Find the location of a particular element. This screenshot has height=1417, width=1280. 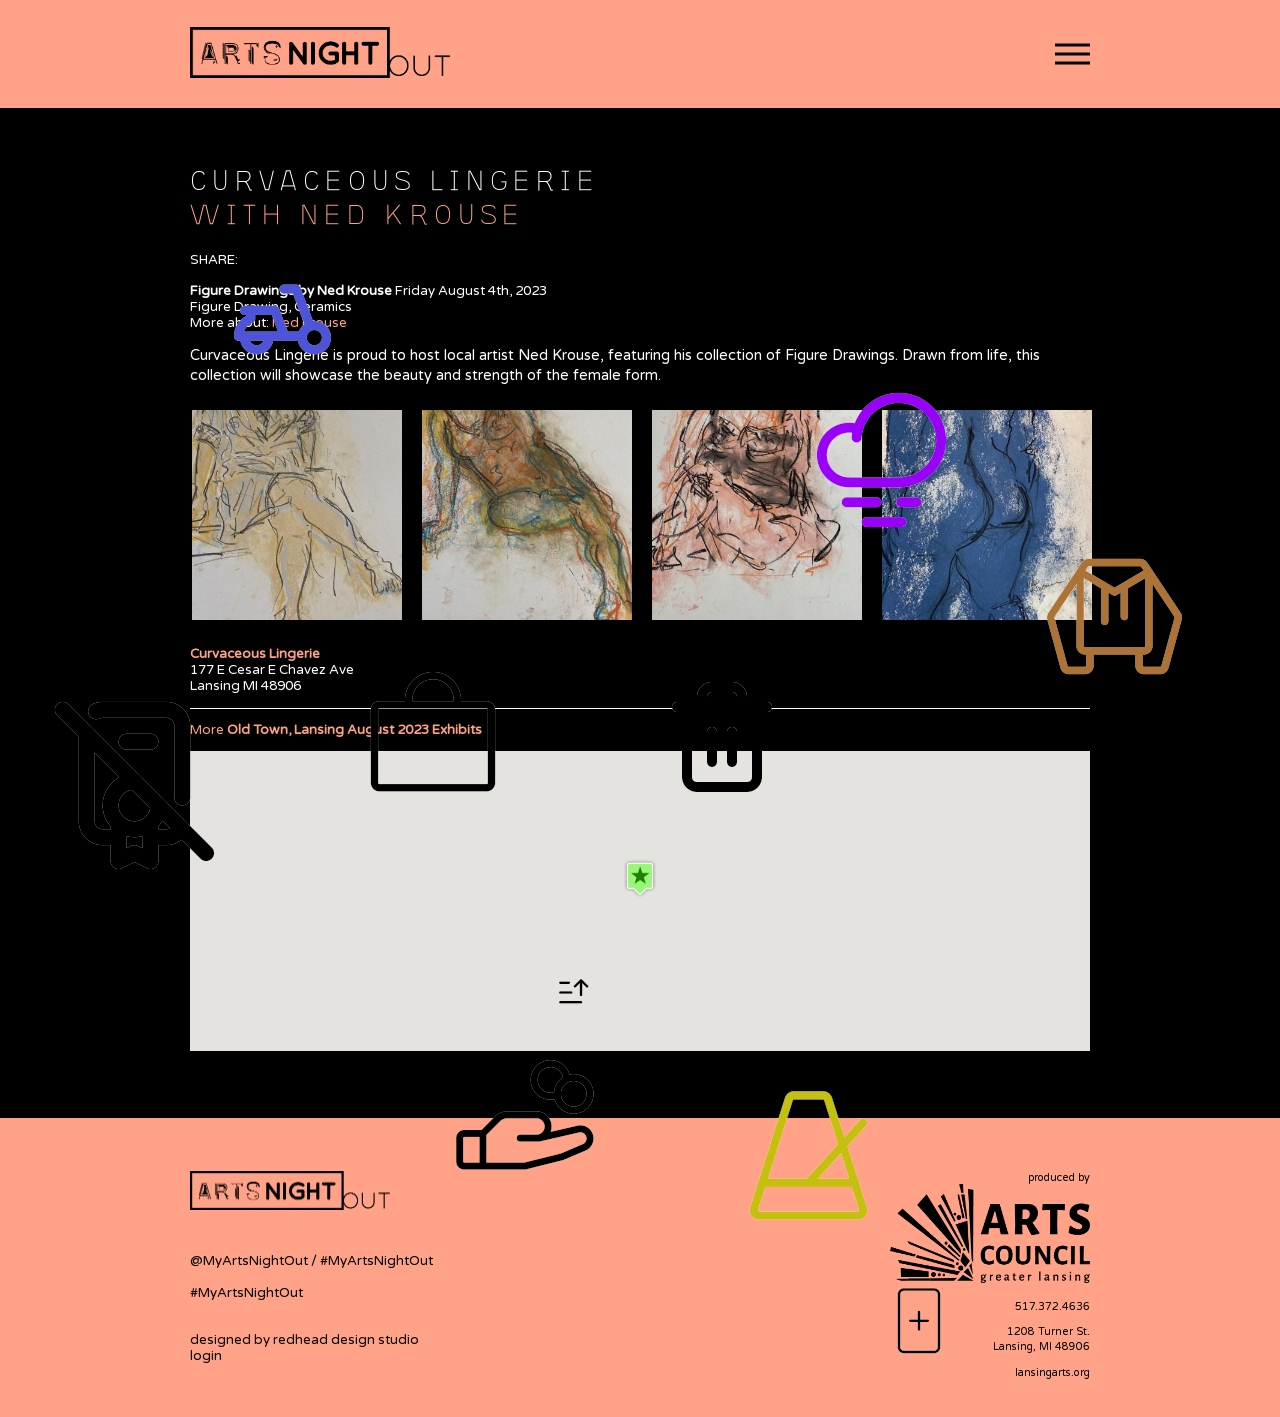

view your shopping bag is located at coordinates (433, 739).